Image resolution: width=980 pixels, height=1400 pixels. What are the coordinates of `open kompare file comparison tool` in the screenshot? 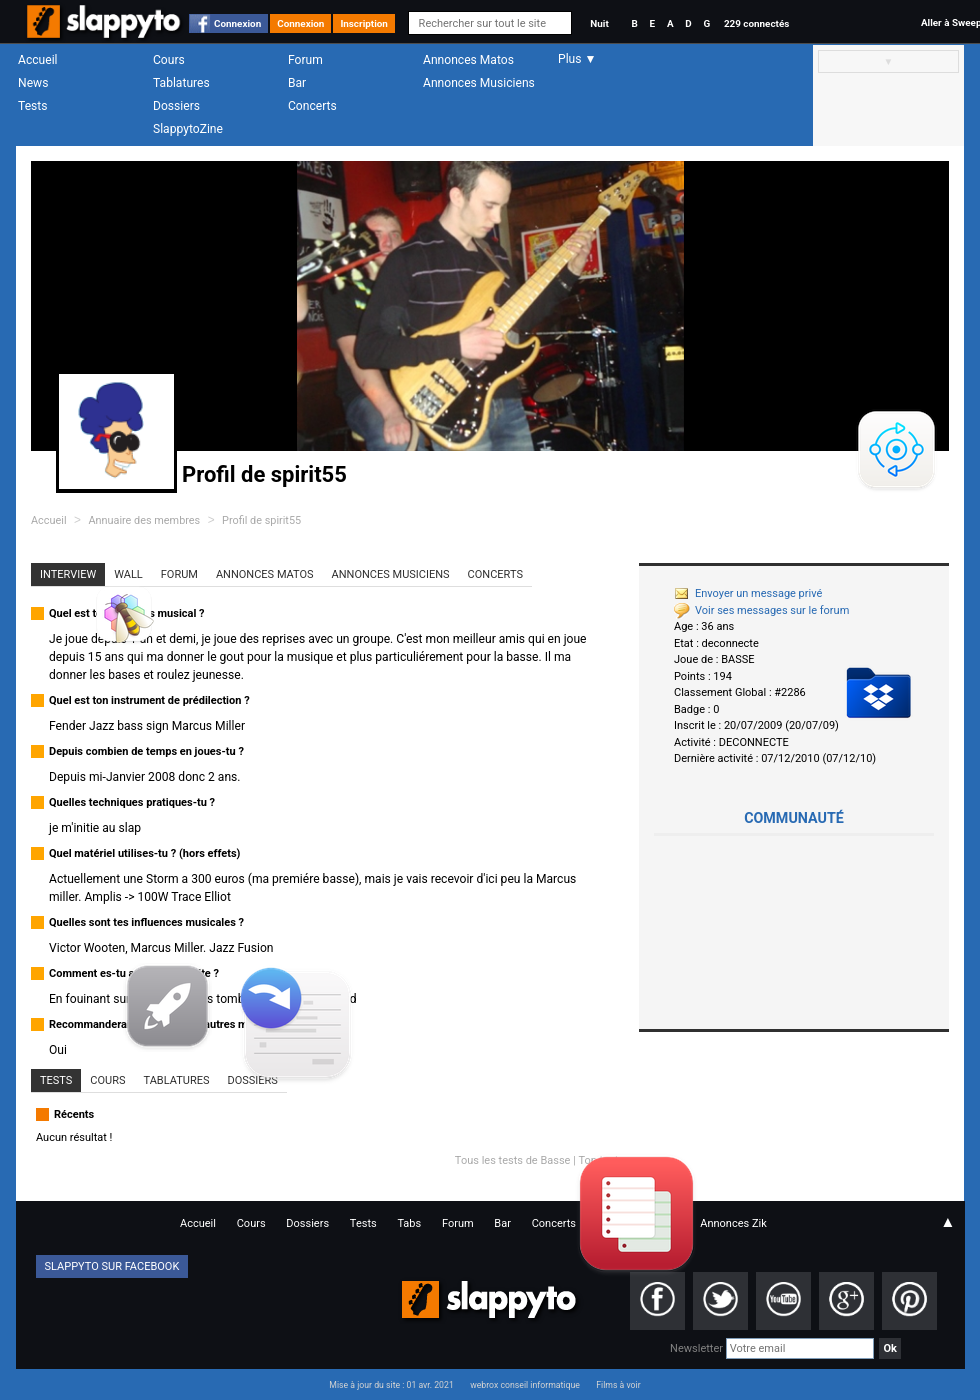 It's located at (636, 1213).